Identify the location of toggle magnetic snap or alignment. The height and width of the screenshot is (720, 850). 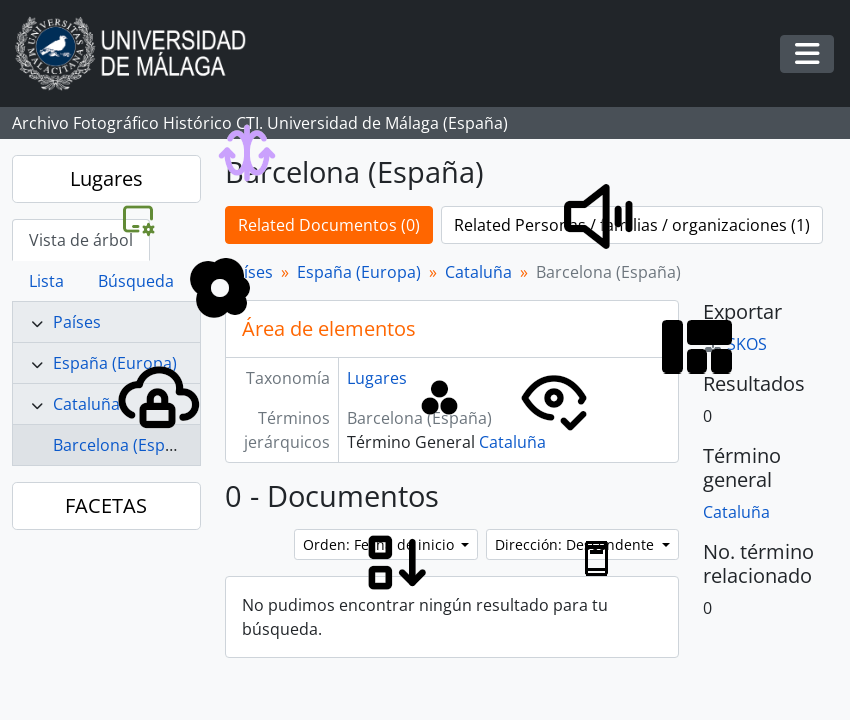
(247, 153).